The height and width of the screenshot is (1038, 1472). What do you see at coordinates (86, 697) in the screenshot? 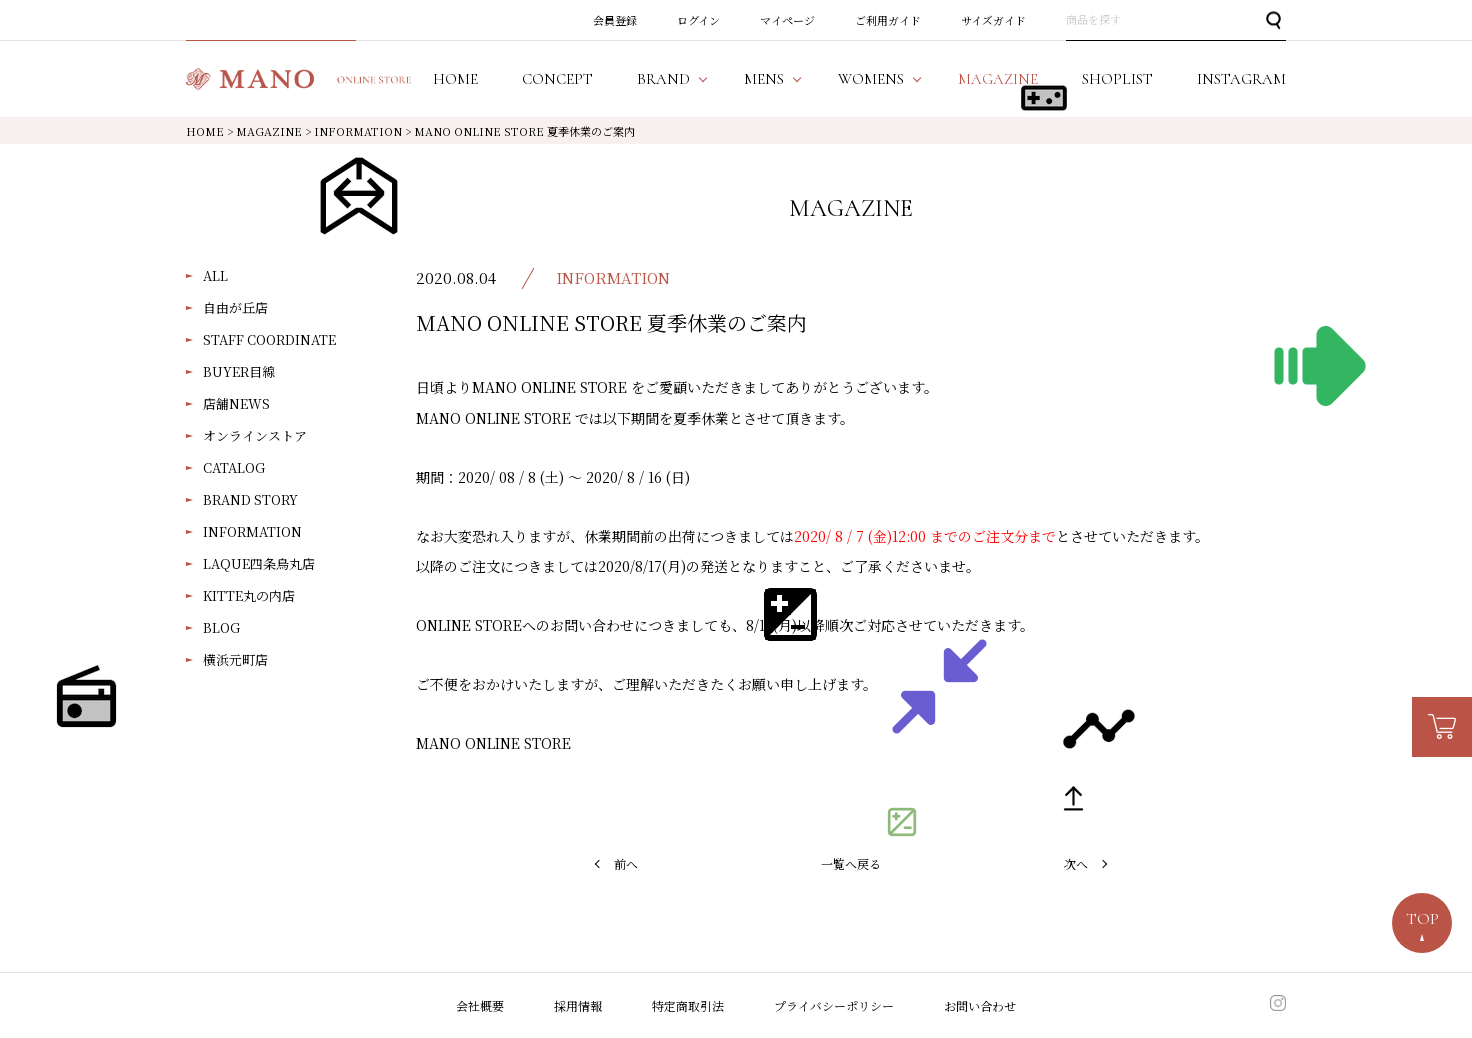
I see `access radio or audio streaming` at bounding box center [86, 697].